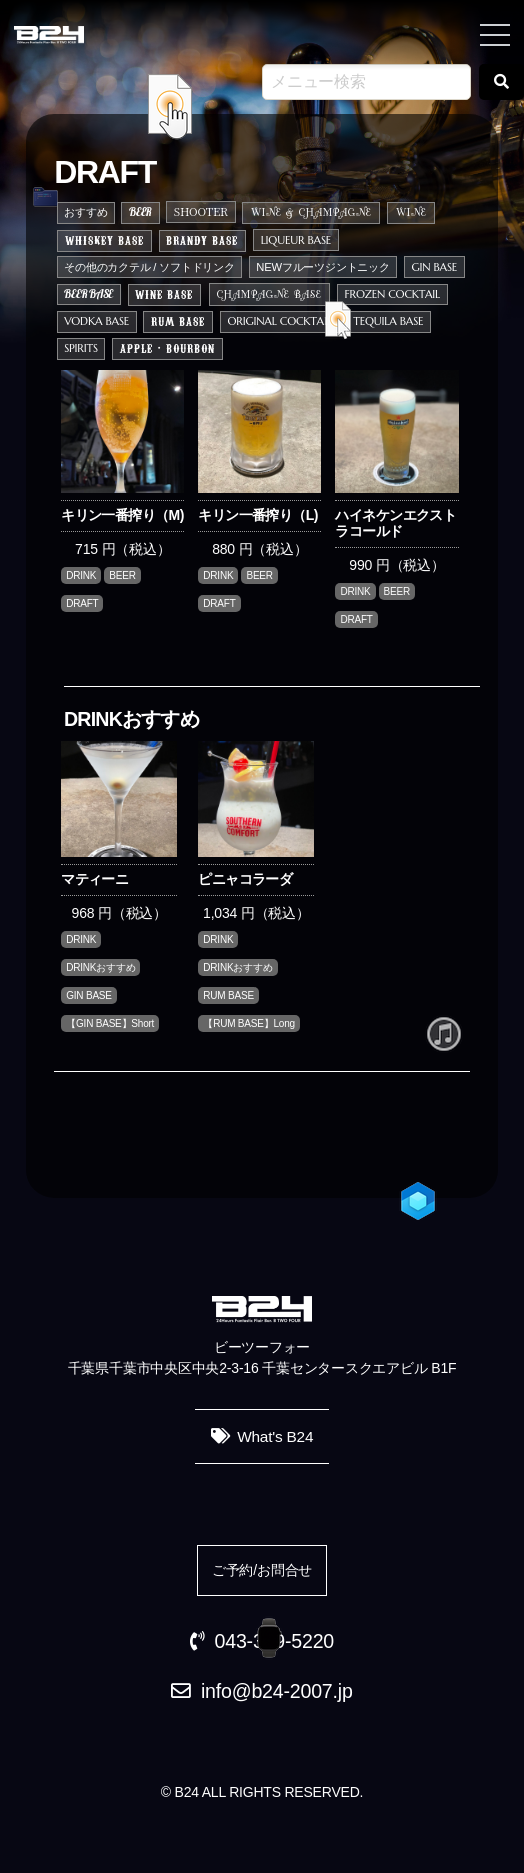  I want to click on open programming projects folder, so click(45, 197).